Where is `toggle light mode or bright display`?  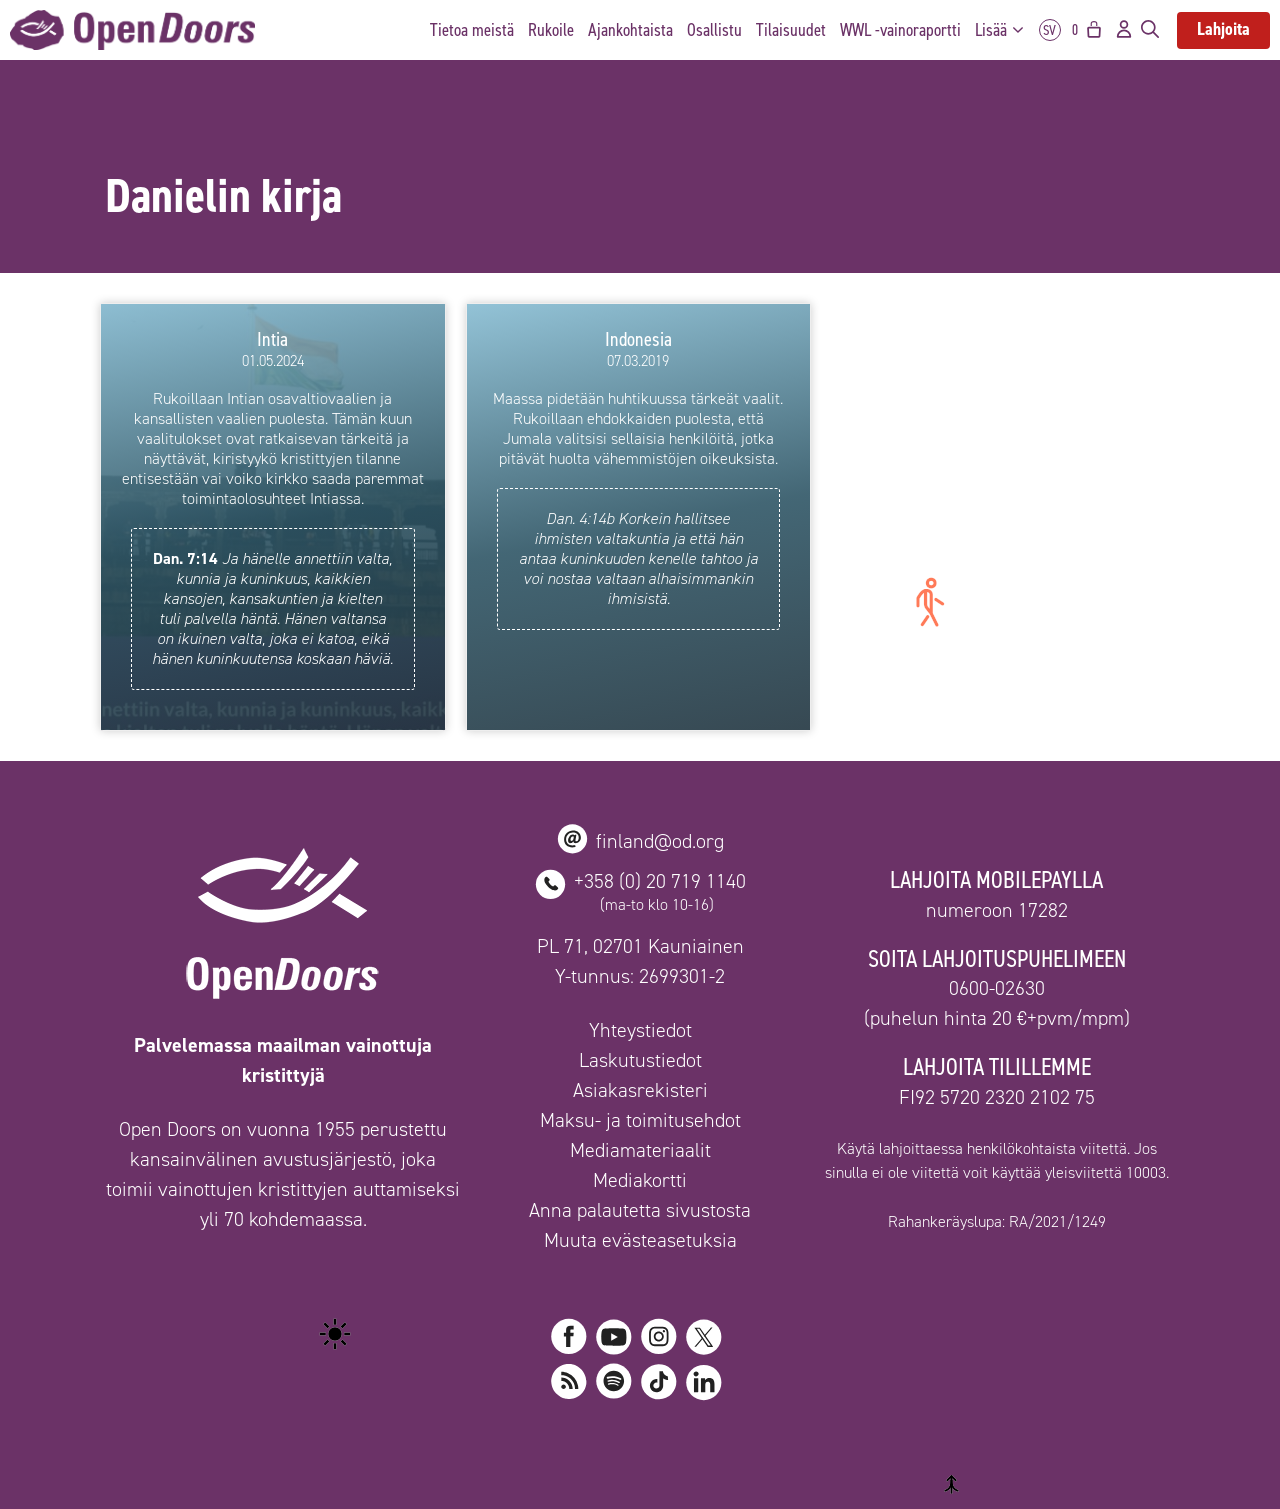 toggle light mode or bright display is located at coordinates (335, 1334).